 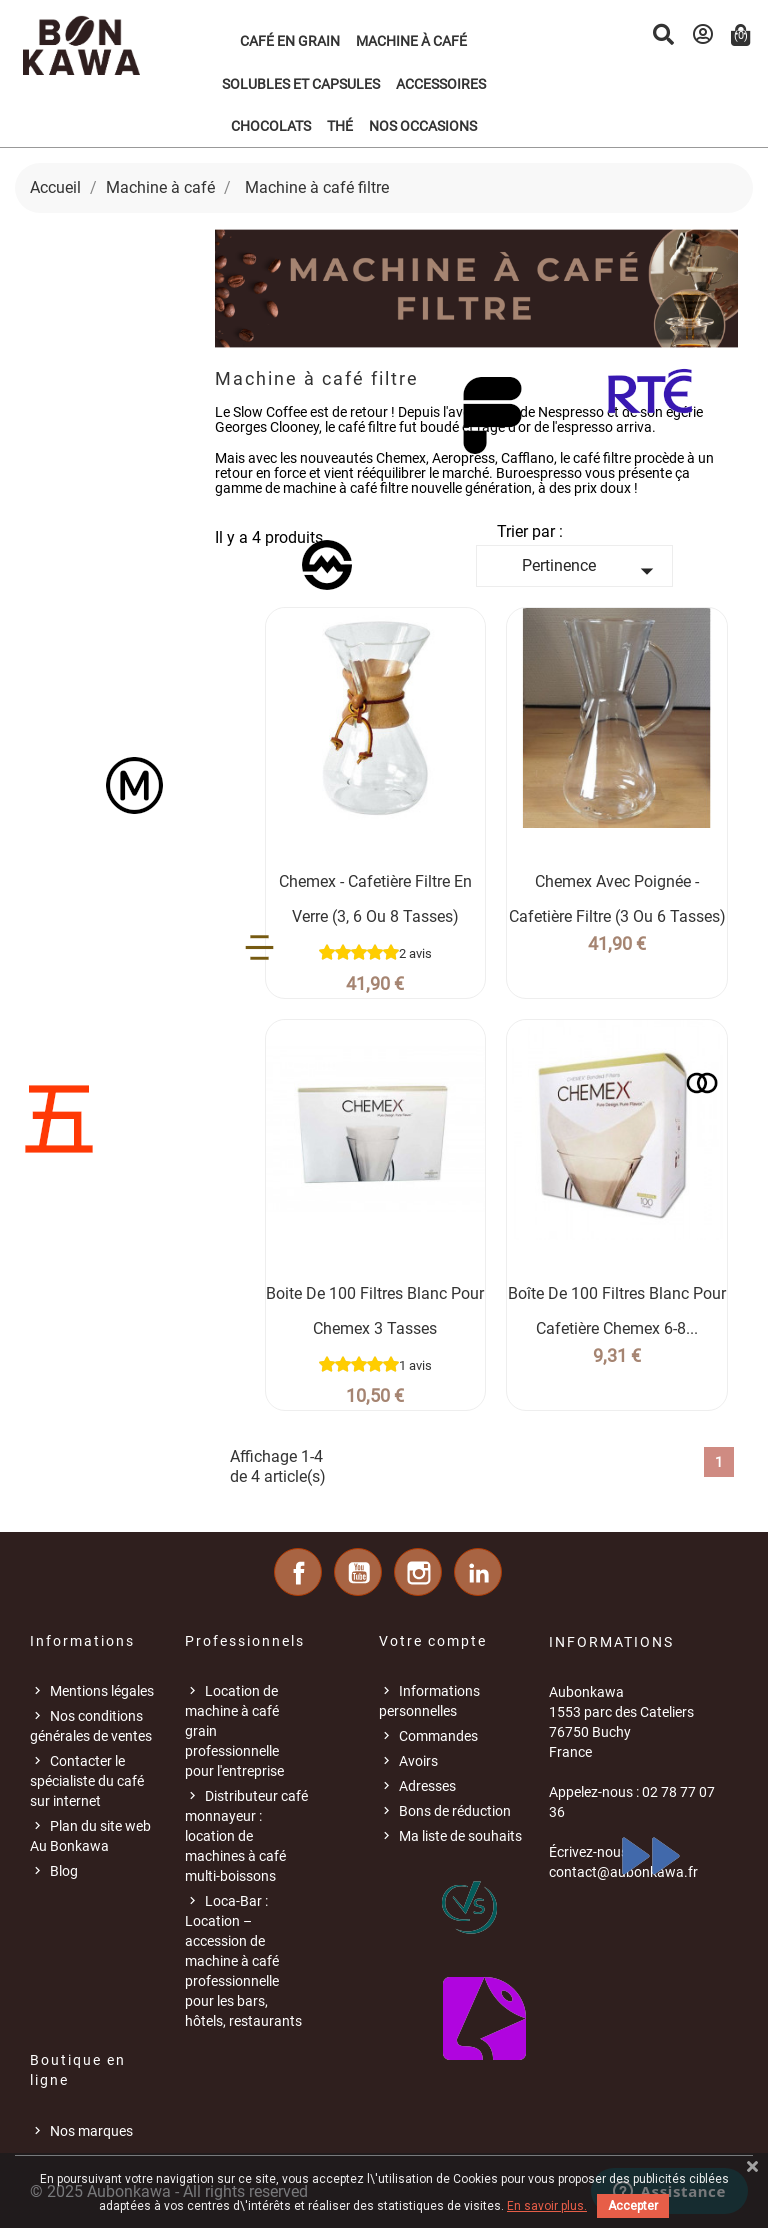 I want to click on switch to wubi input method, so click(x=59, y=1119).